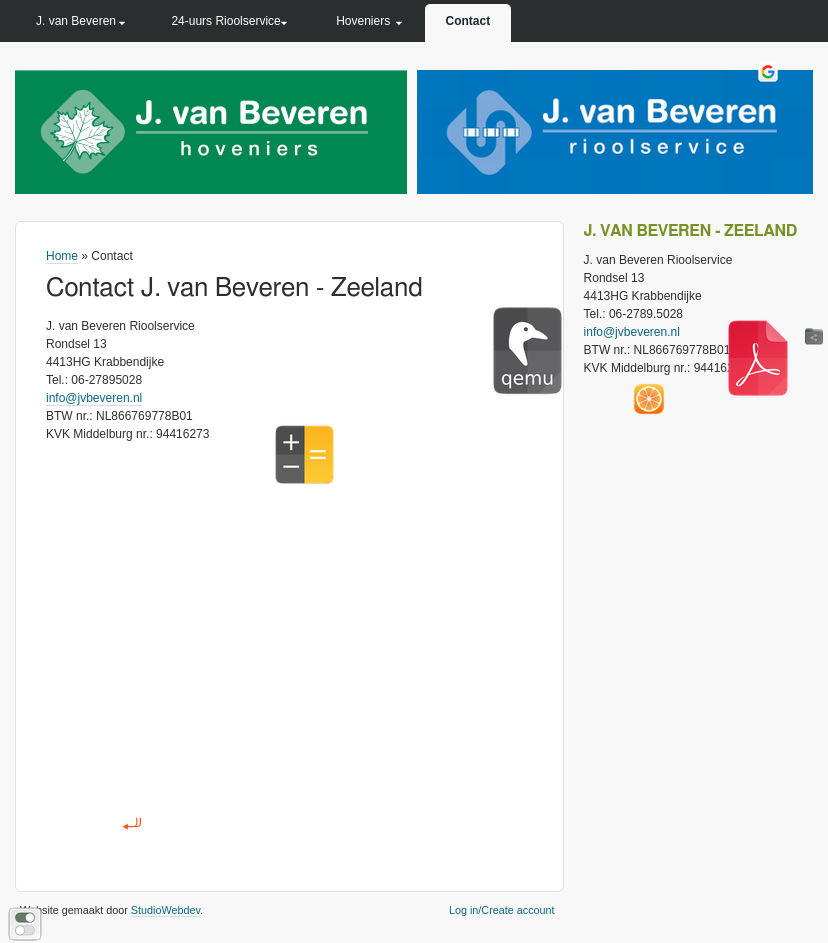 The height and width of the screenshot is (943, 828). Describe the element at coordinates (649, 399) in the screenshot. I see `open clementine music player` at that location.